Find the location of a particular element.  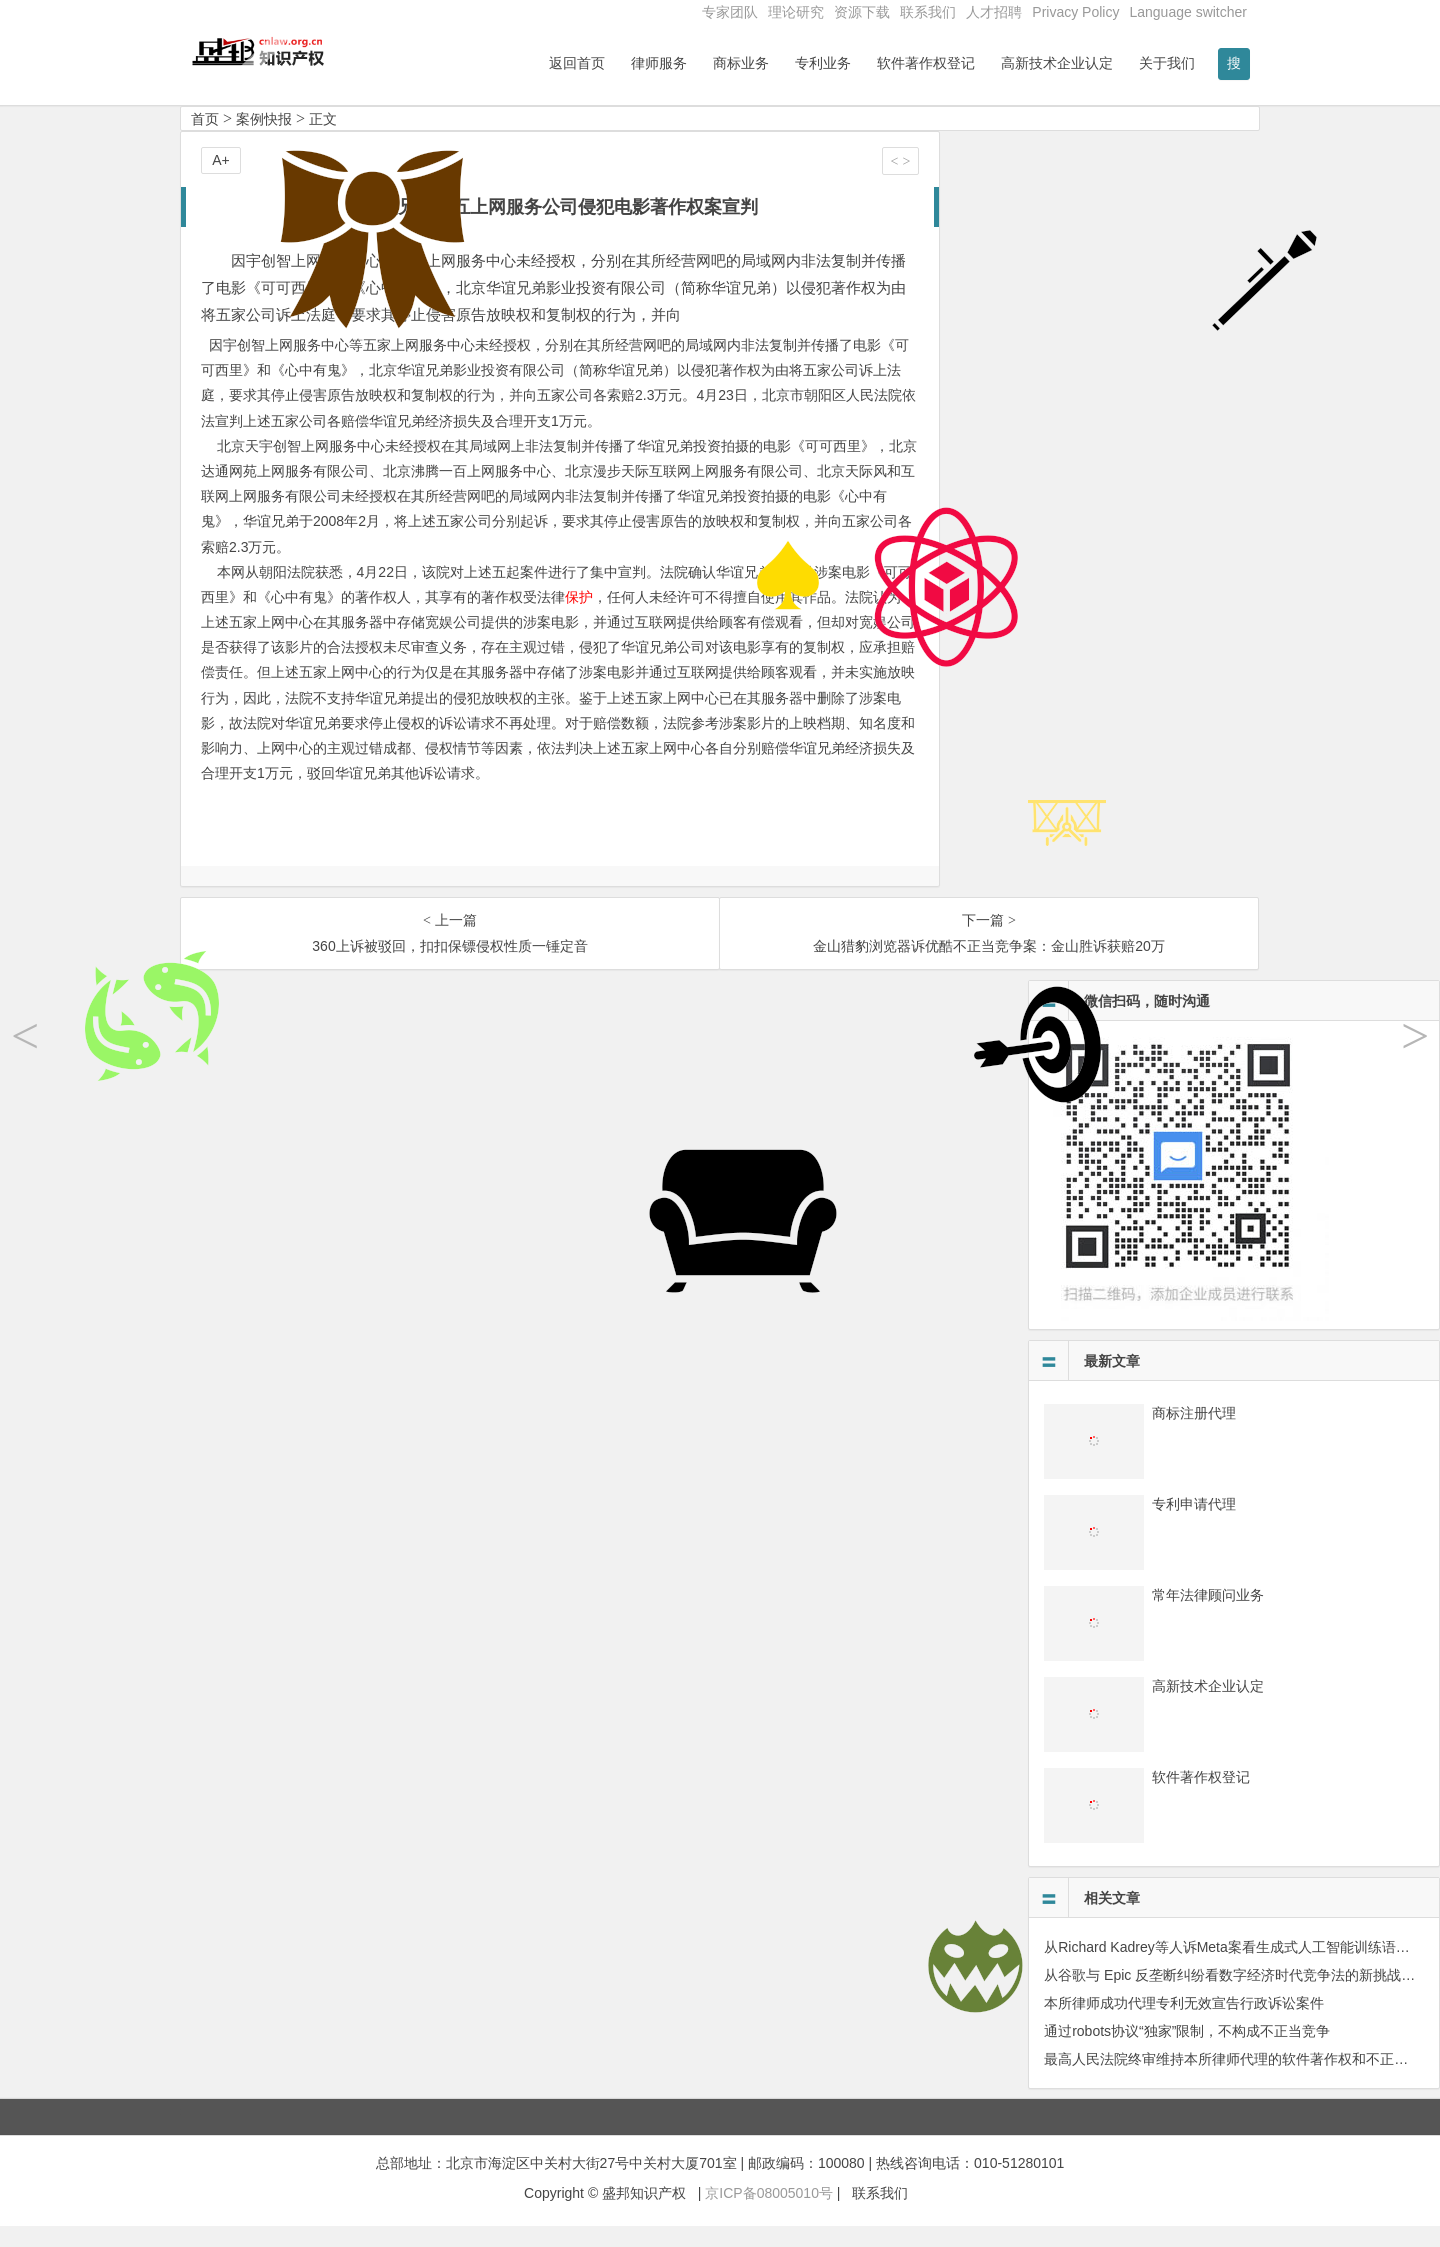

set or view your goals is located at coordinates (1037, 1044).